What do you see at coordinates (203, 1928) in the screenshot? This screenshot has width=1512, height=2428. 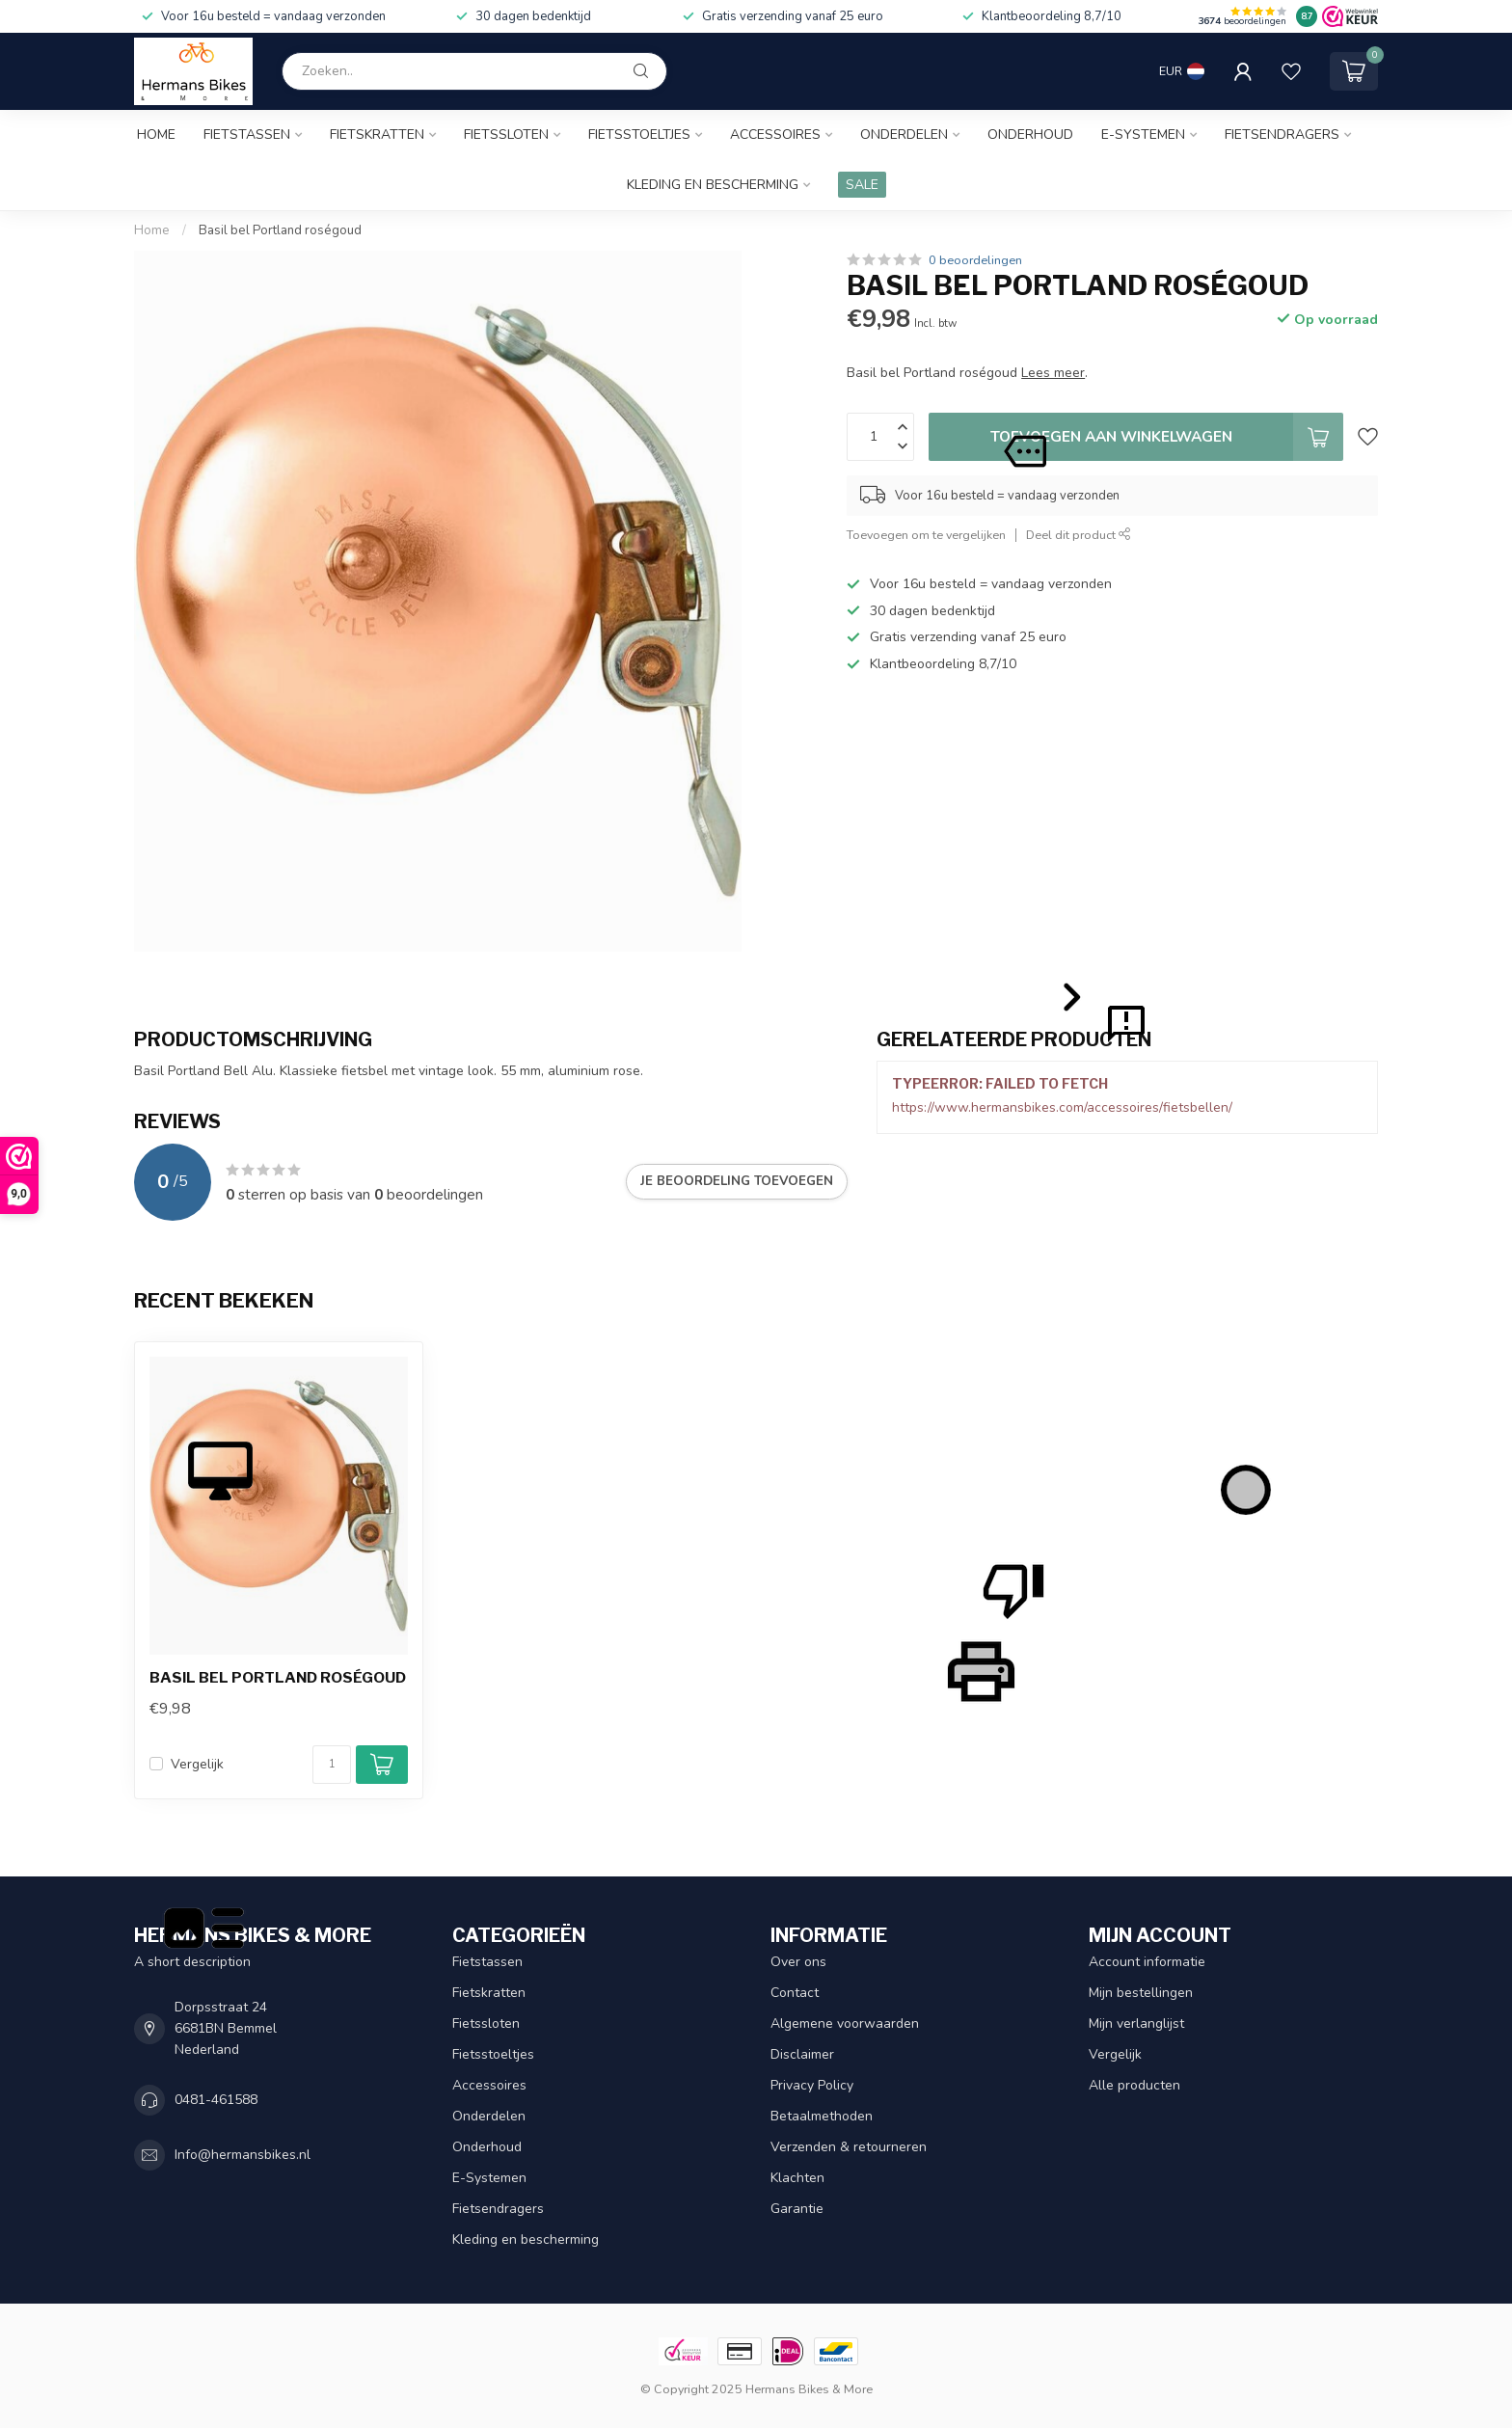 I see `view media with text description` at bounding box center [203, 1928].